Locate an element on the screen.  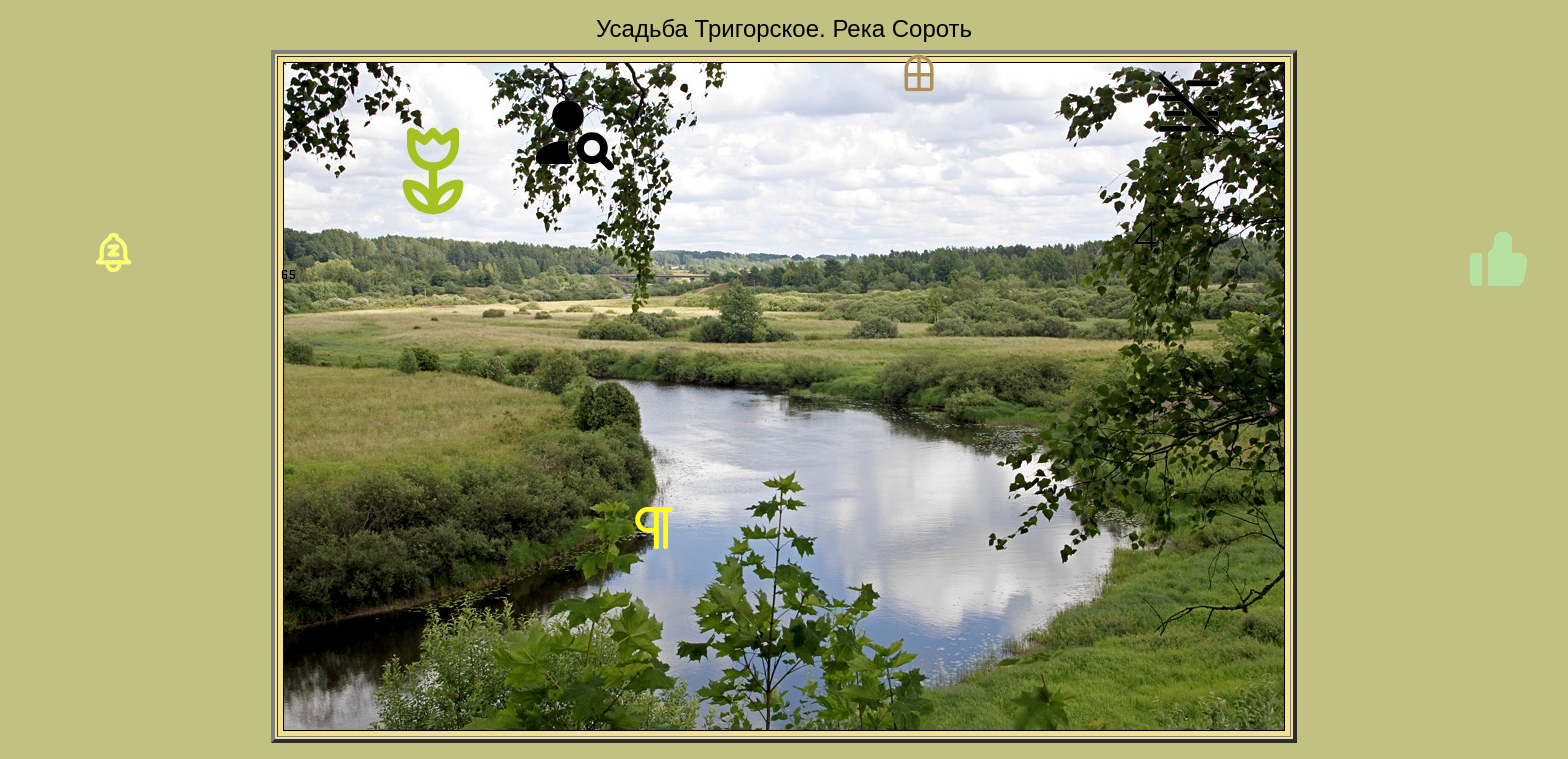
snooze notifications is located at coordinates (113, 252).